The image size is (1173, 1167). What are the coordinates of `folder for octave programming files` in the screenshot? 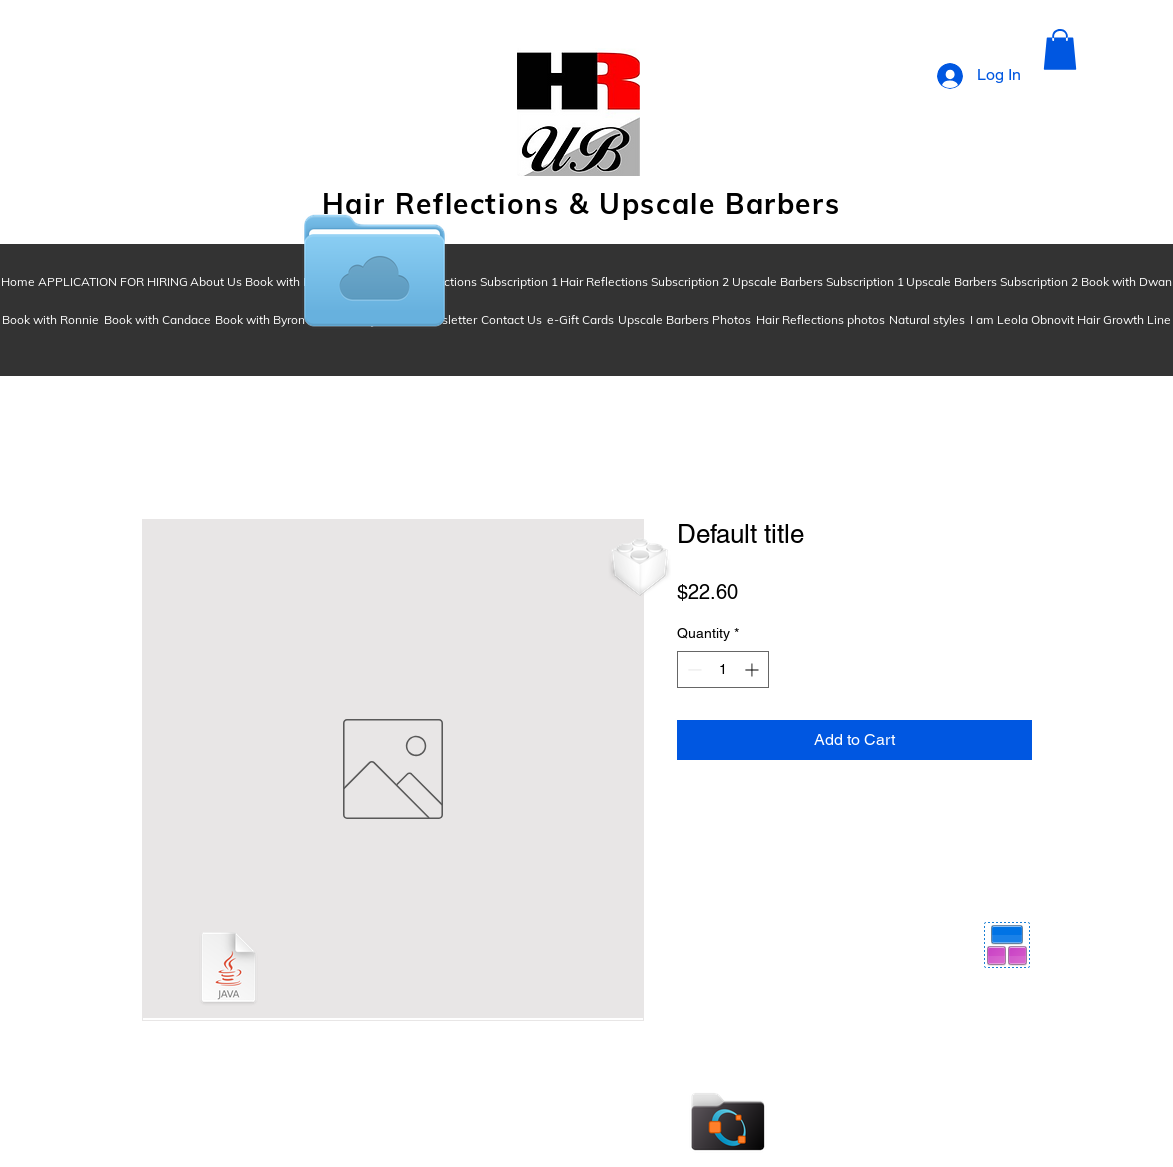 It's located at (727, 1123).